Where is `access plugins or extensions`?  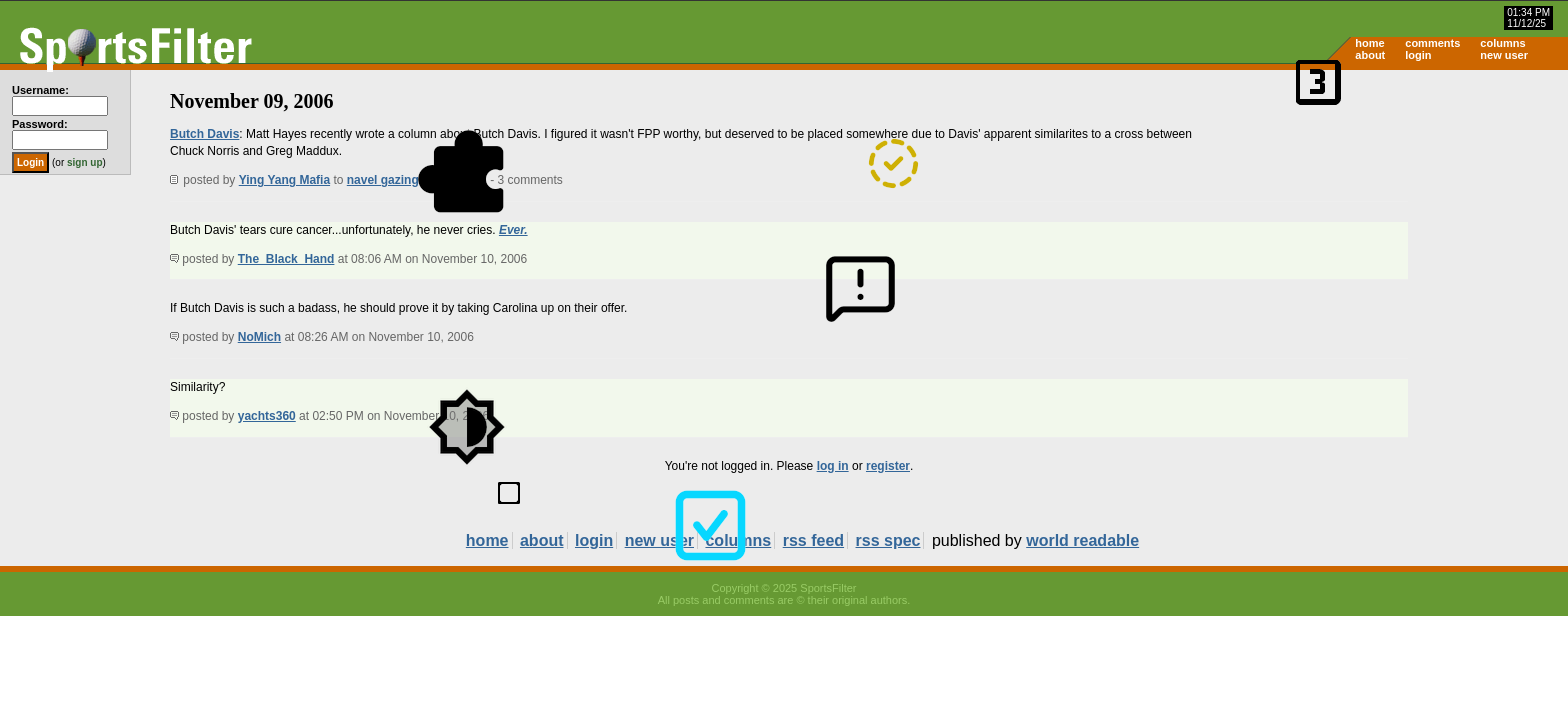
access plugins or extensions is located at coordinates (465, 174).